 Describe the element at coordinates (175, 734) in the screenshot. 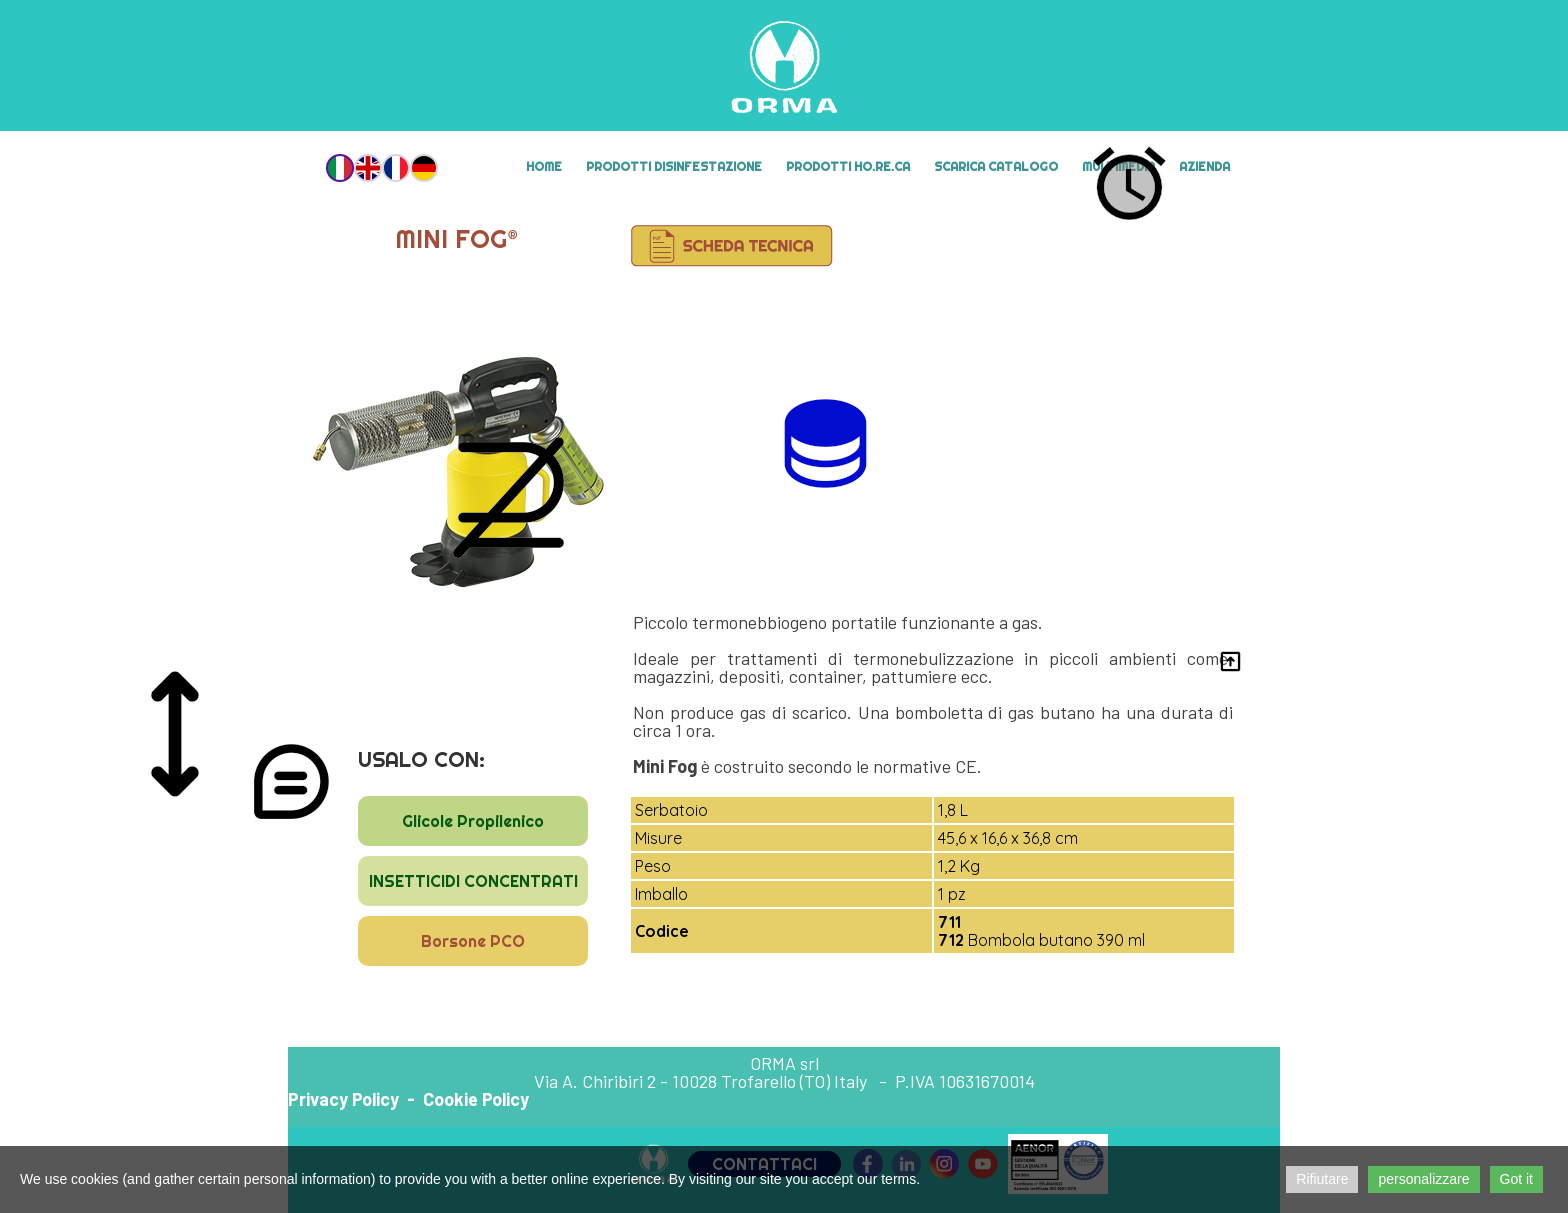

I see `adjust height or vertical size` at that location.